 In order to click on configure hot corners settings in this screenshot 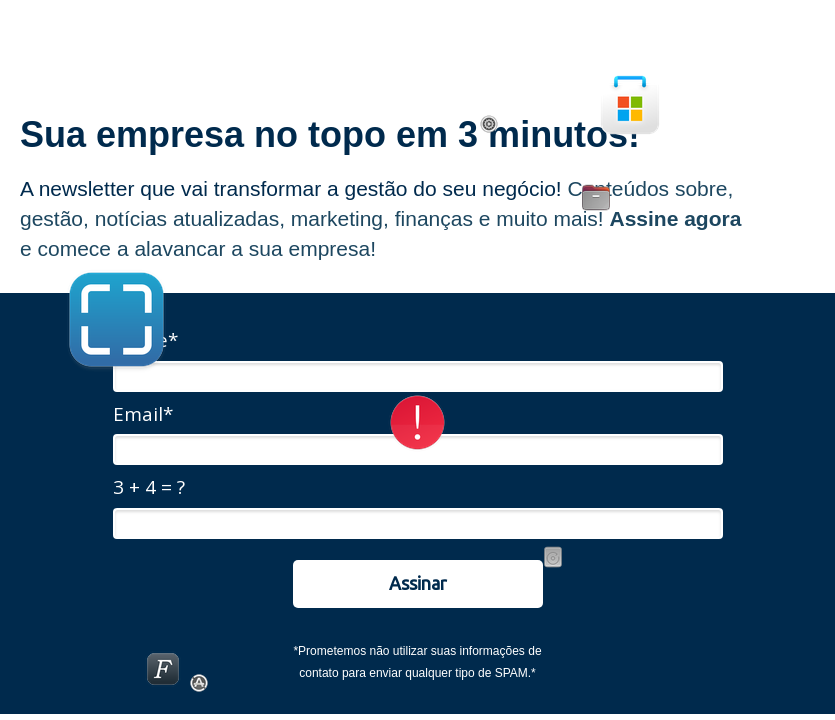, I will do `click(116, 319)`.